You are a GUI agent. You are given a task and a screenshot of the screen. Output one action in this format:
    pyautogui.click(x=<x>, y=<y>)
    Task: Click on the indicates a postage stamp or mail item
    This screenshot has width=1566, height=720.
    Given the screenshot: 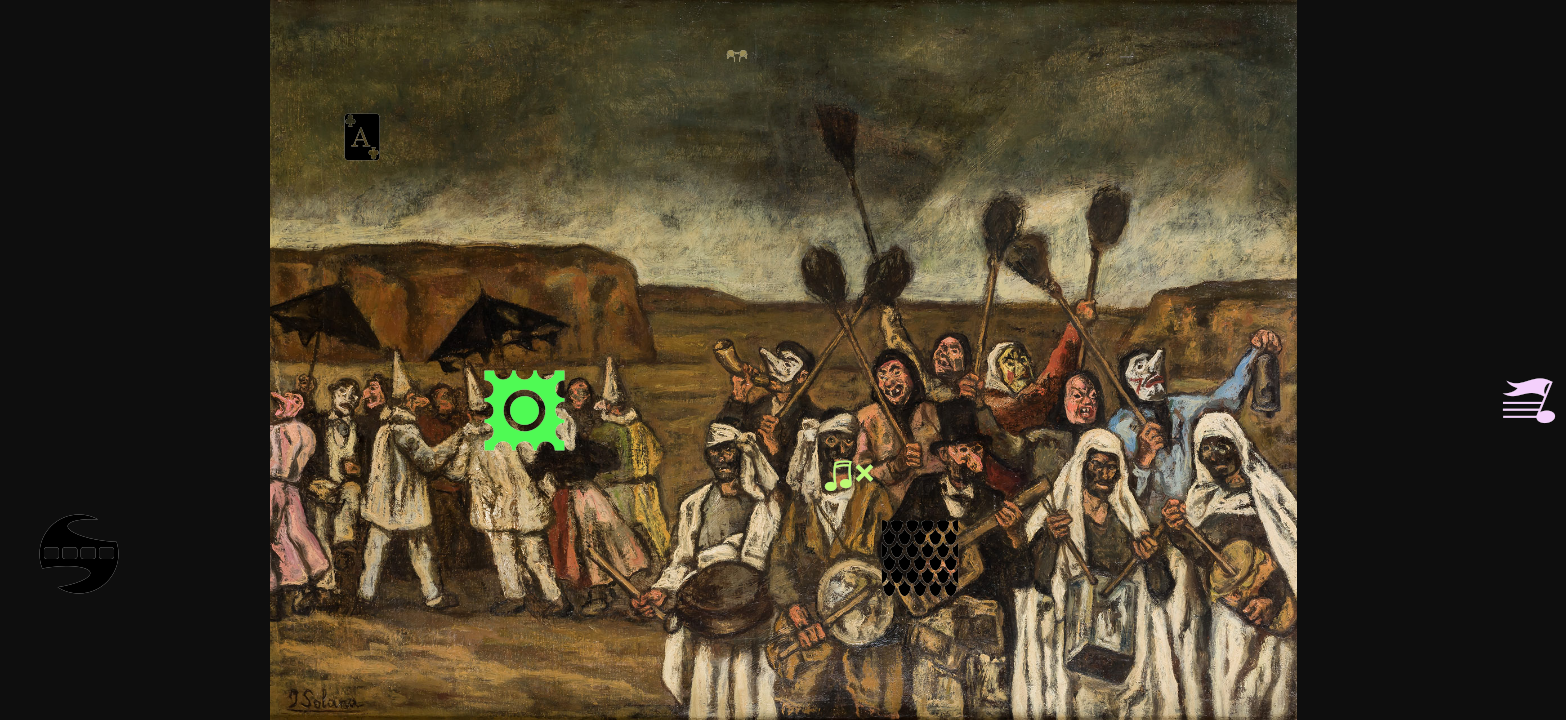 What is the action you would take?
    pyautogui.click(x=524, y=410)
    